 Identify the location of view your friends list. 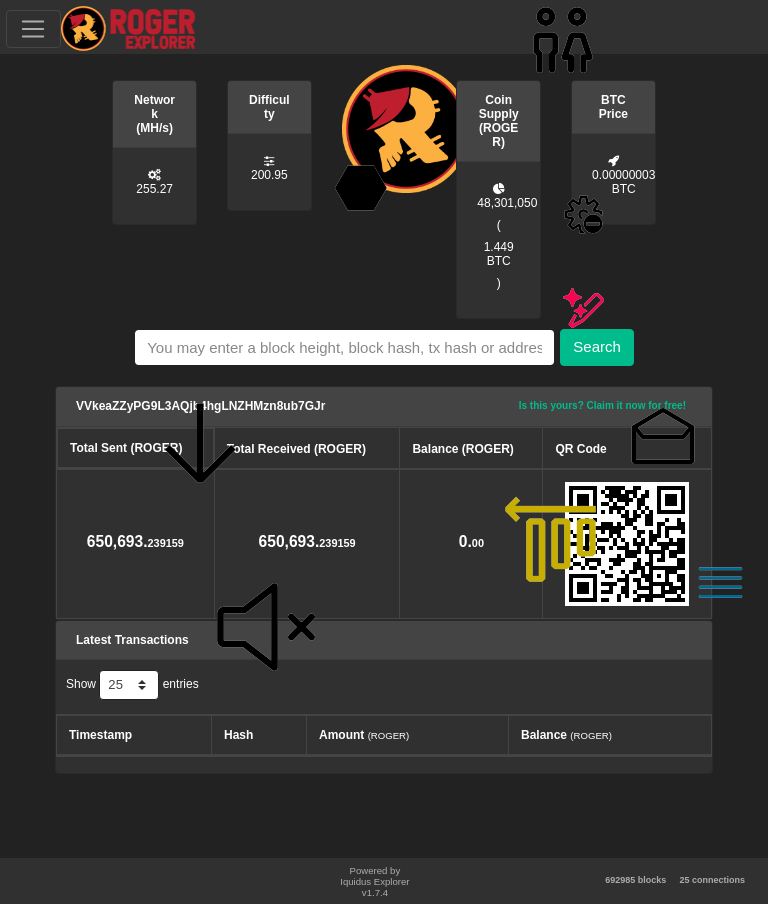
(561, 38).